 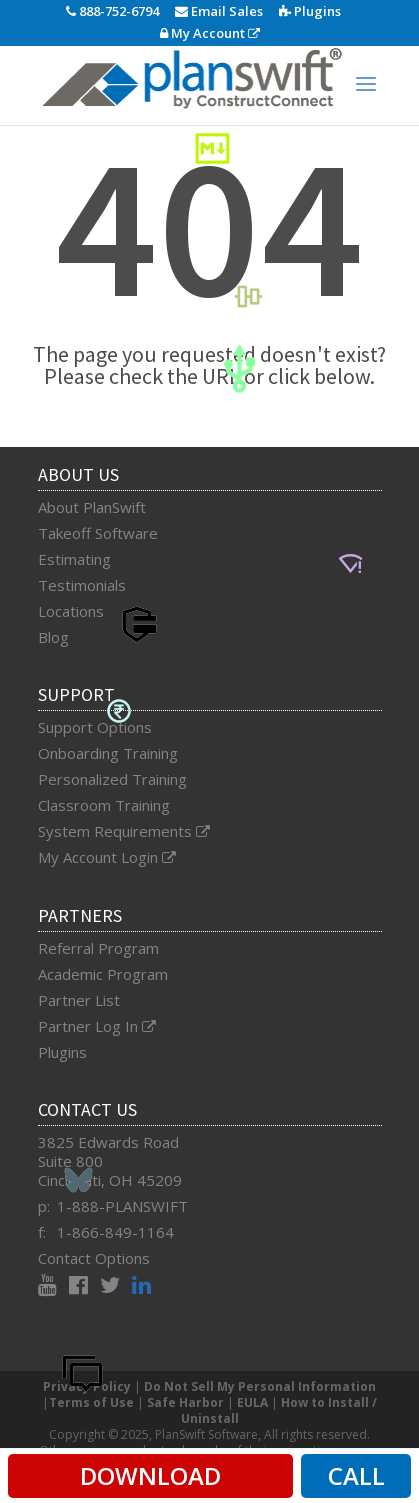 I want to click on start a group discussion or conversation, so click(x=82, y=1373).